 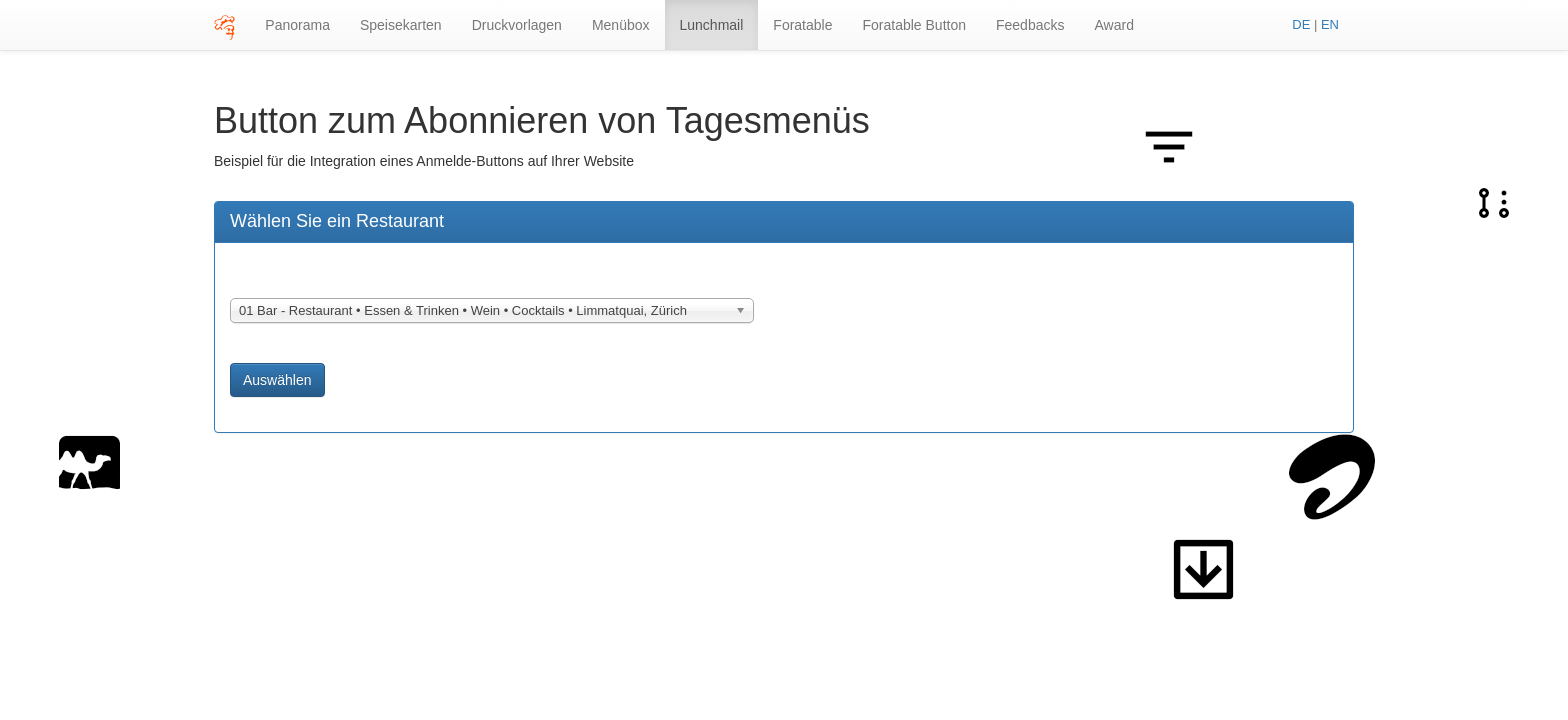 I want to click on download file or content, so click(x=1203, y=569).